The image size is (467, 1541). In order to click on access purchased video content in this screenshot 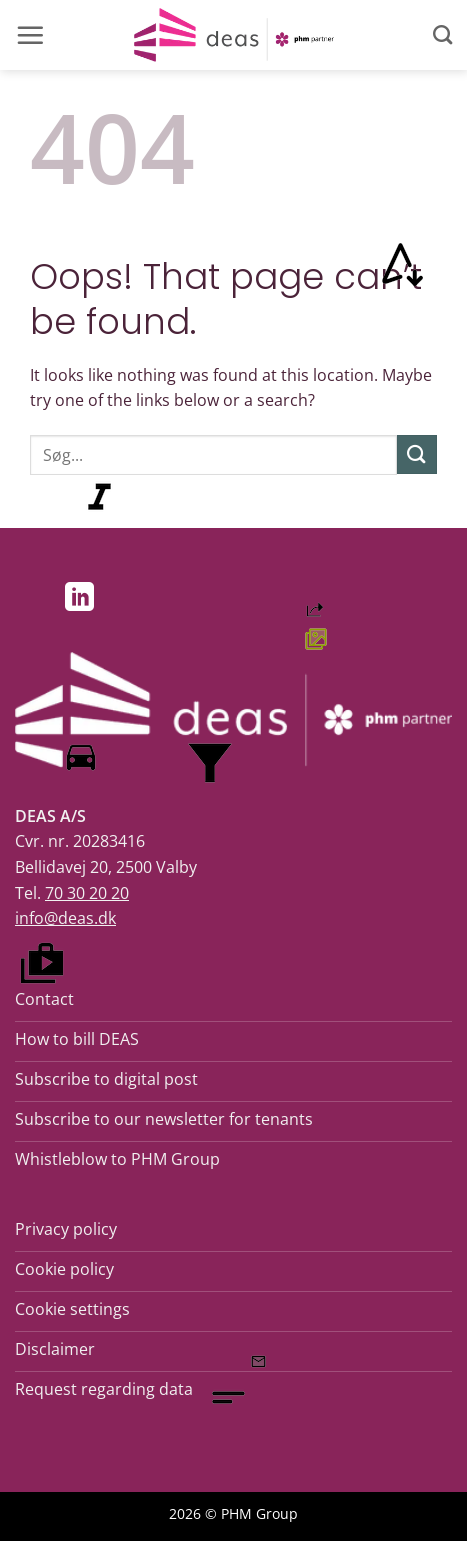, I will do `click(42, 964)`.